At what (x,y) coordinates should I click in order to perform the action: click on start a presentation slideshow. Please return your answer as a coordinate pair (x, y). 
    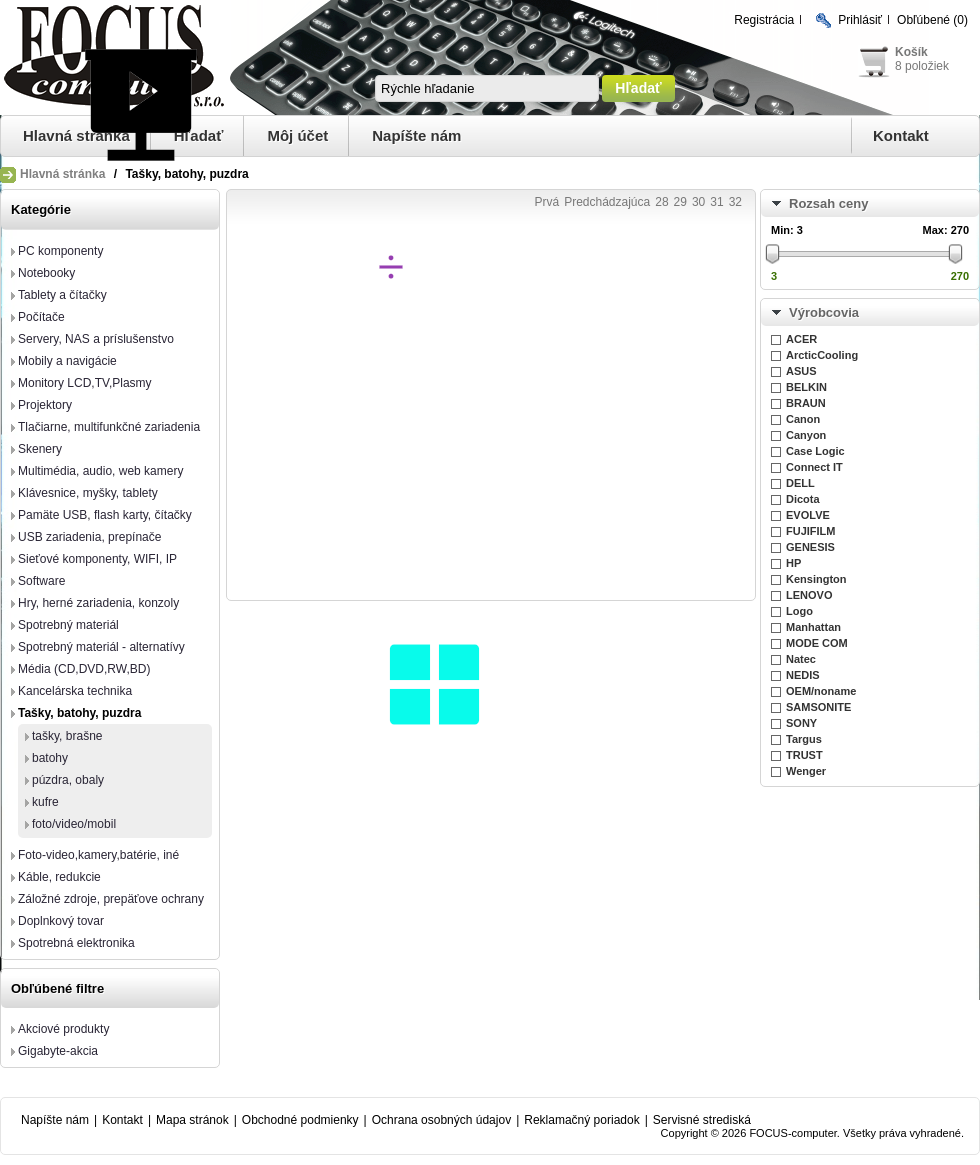
    Looking at the image, I should click on (141, 105).